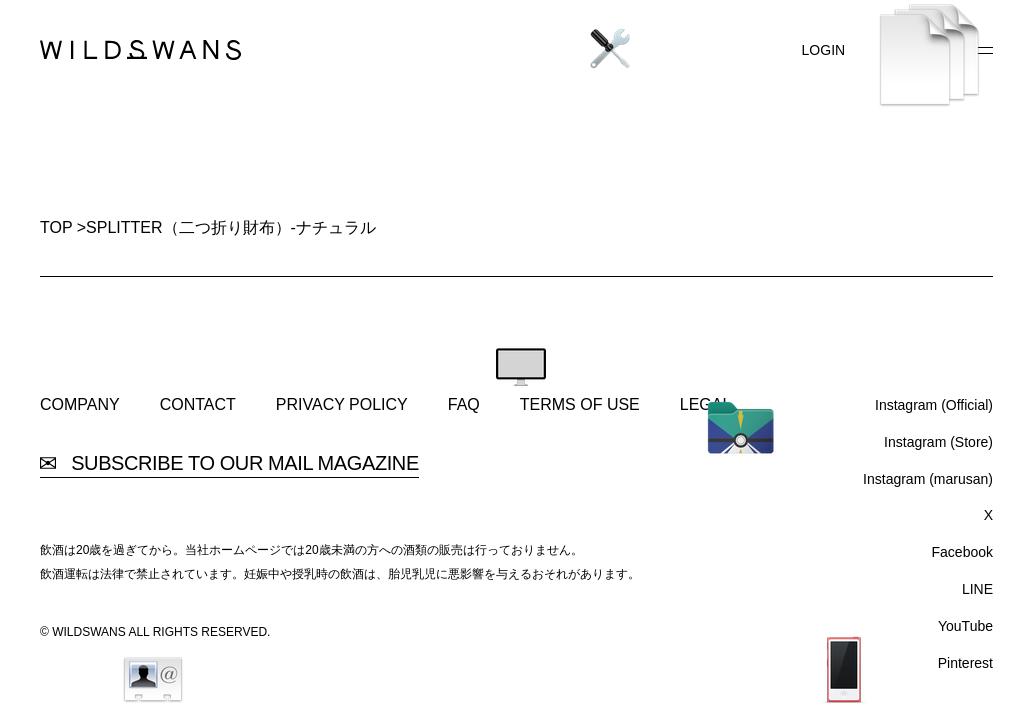 The height and width of the screenshot is (720, 1033). Describe the element at coordinates (521, 367) in the screenshot. I see `access display or monitor settings` at that location.